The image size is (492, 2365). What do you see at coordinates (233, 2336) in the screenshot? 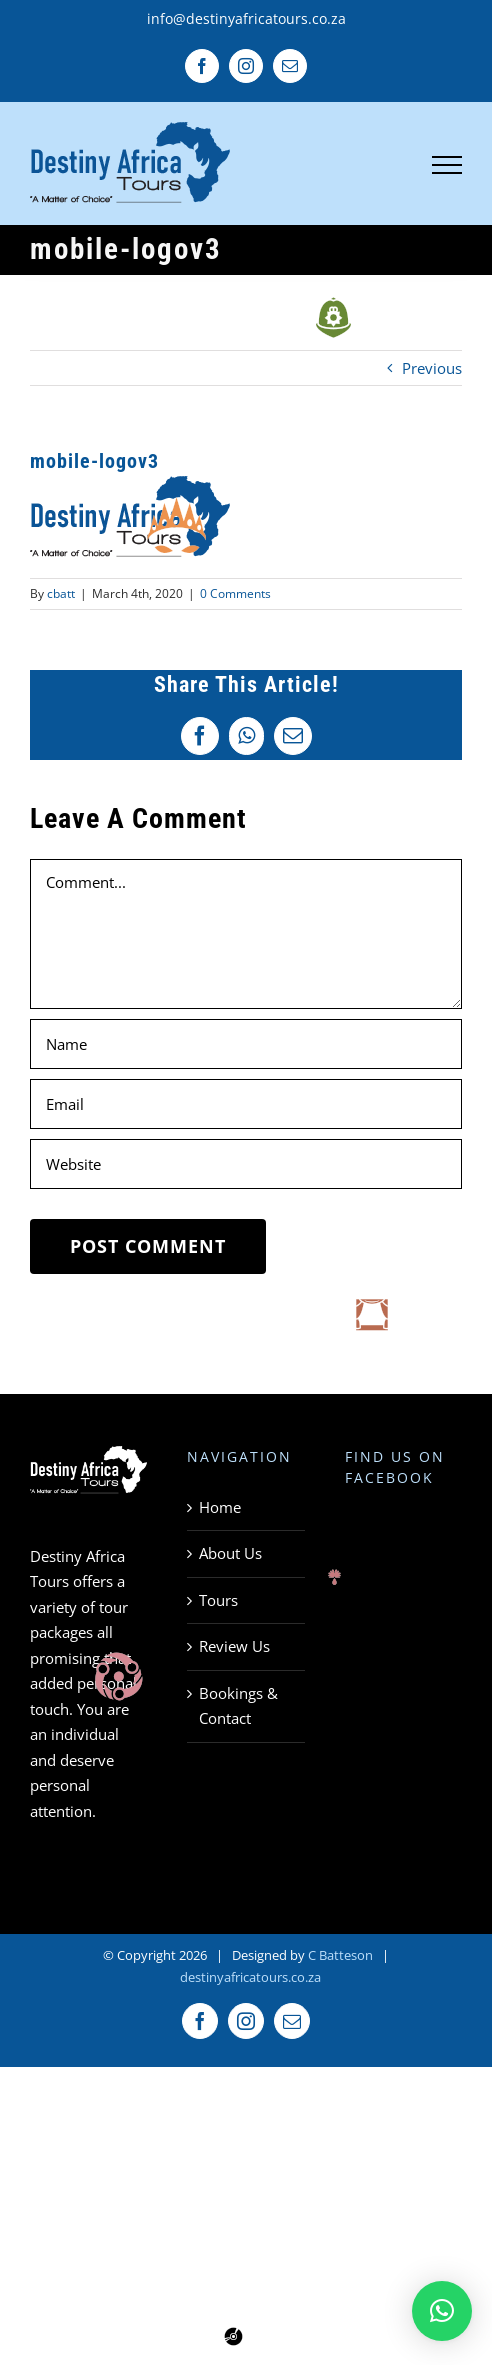
I see `access music or audio files` at bounding box center [233, 2336].